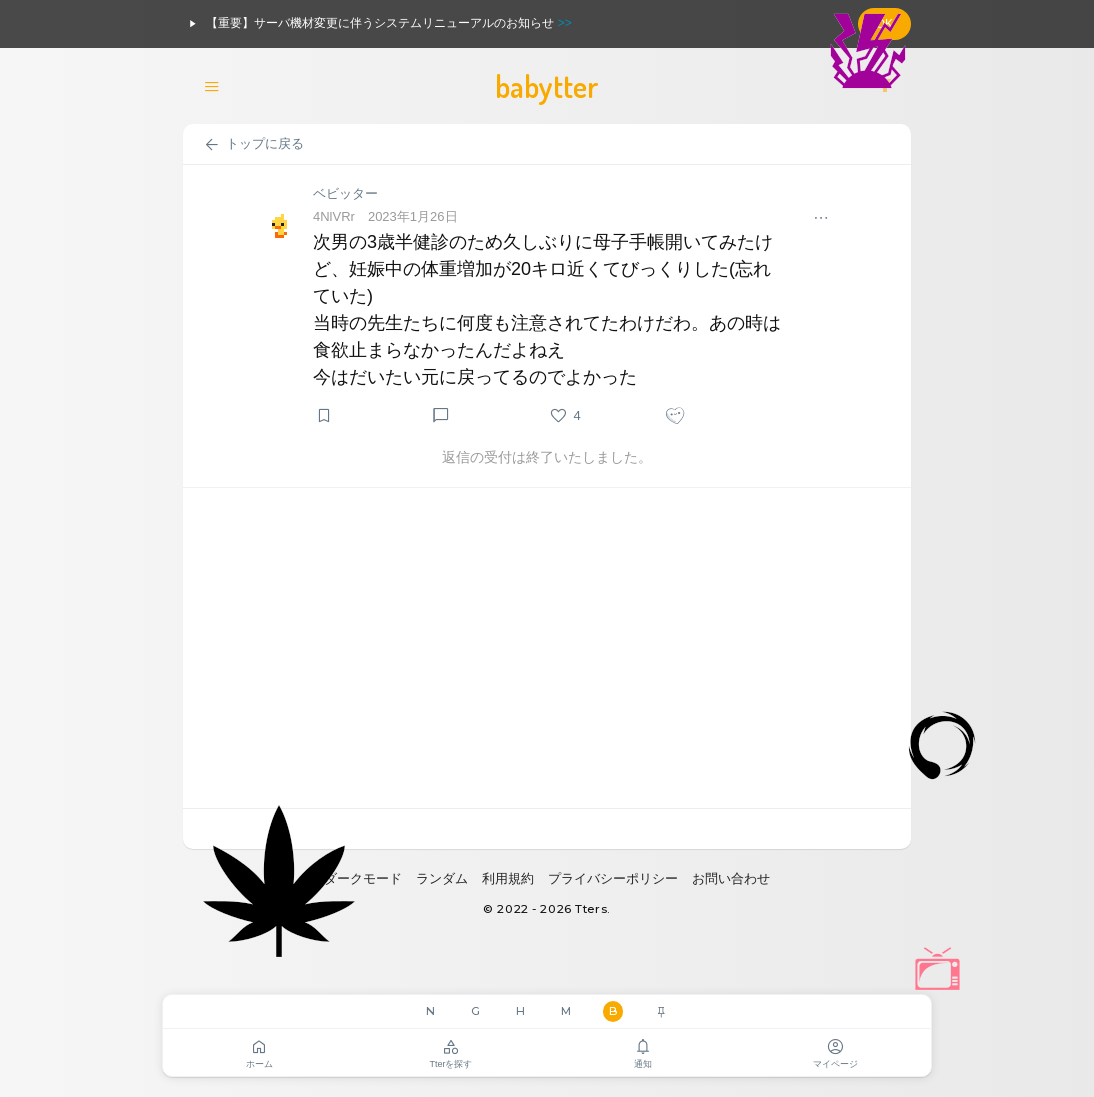  What do you see at coordinates (937, 968) in the screenshot?
I see `access tv or video streaming features` at bounding box center [937, 968].